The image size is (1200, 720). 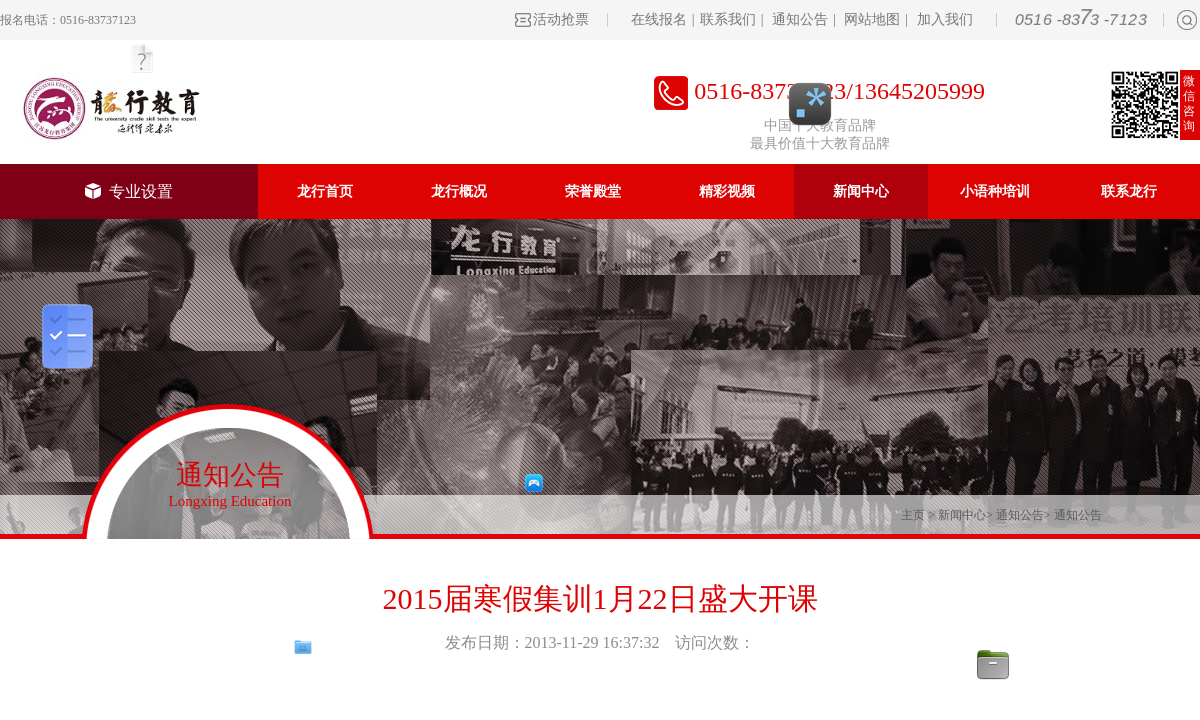 I want to click on open regexr app for testing regular expressions, so click(x=810, y=104).